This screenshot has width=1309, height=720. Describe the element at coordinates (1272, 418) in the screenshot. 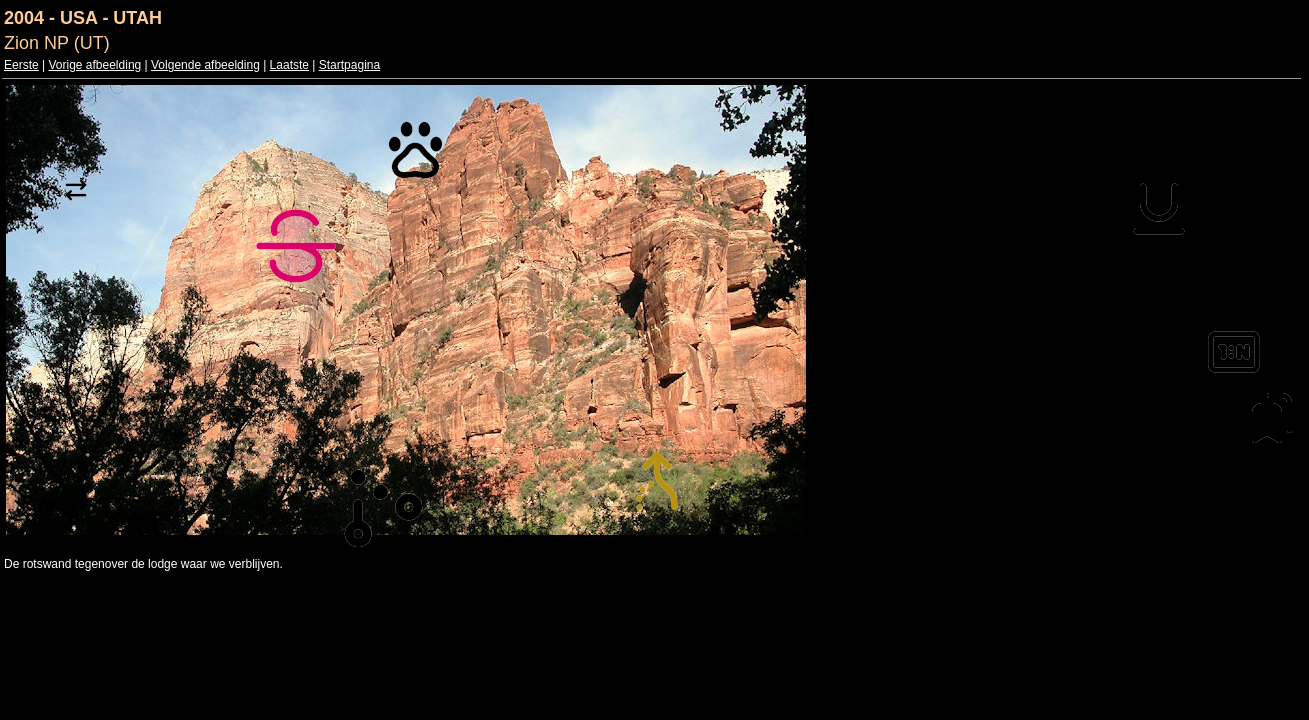

I see `view your saved bookmarks` at that location.